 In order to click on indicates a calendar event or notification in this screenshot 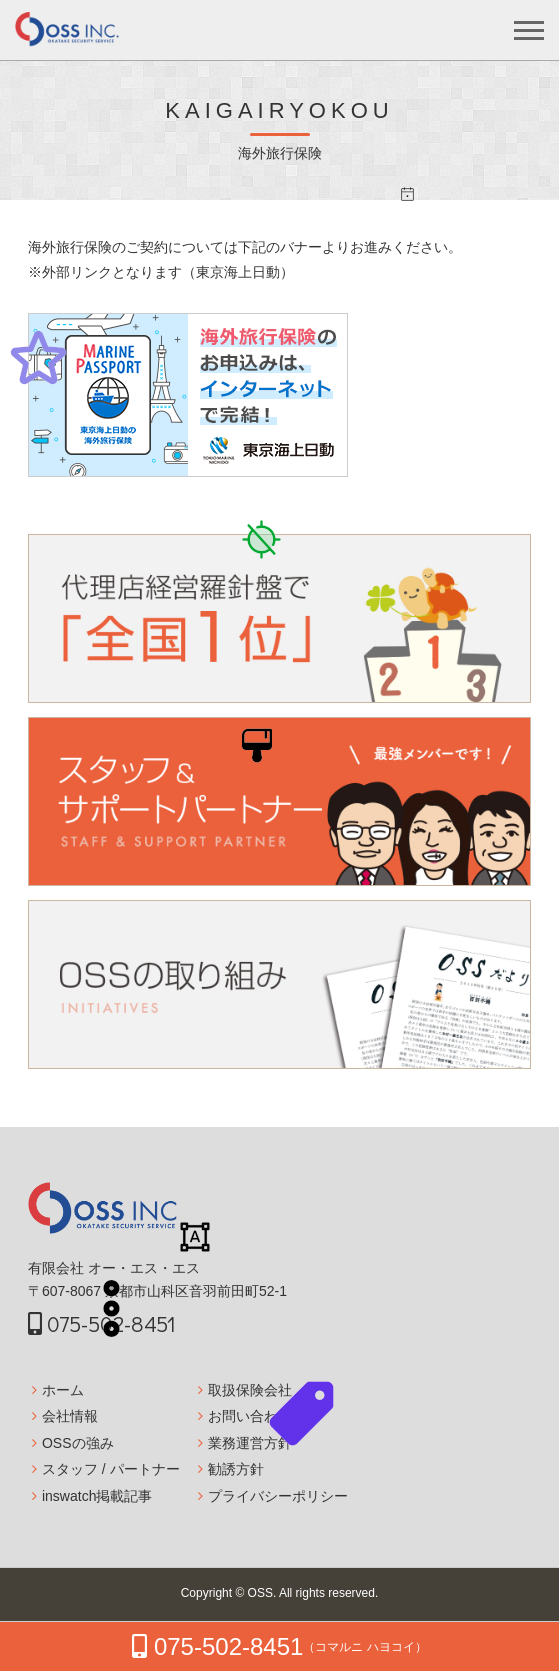, I will do `click(407, 194)`.